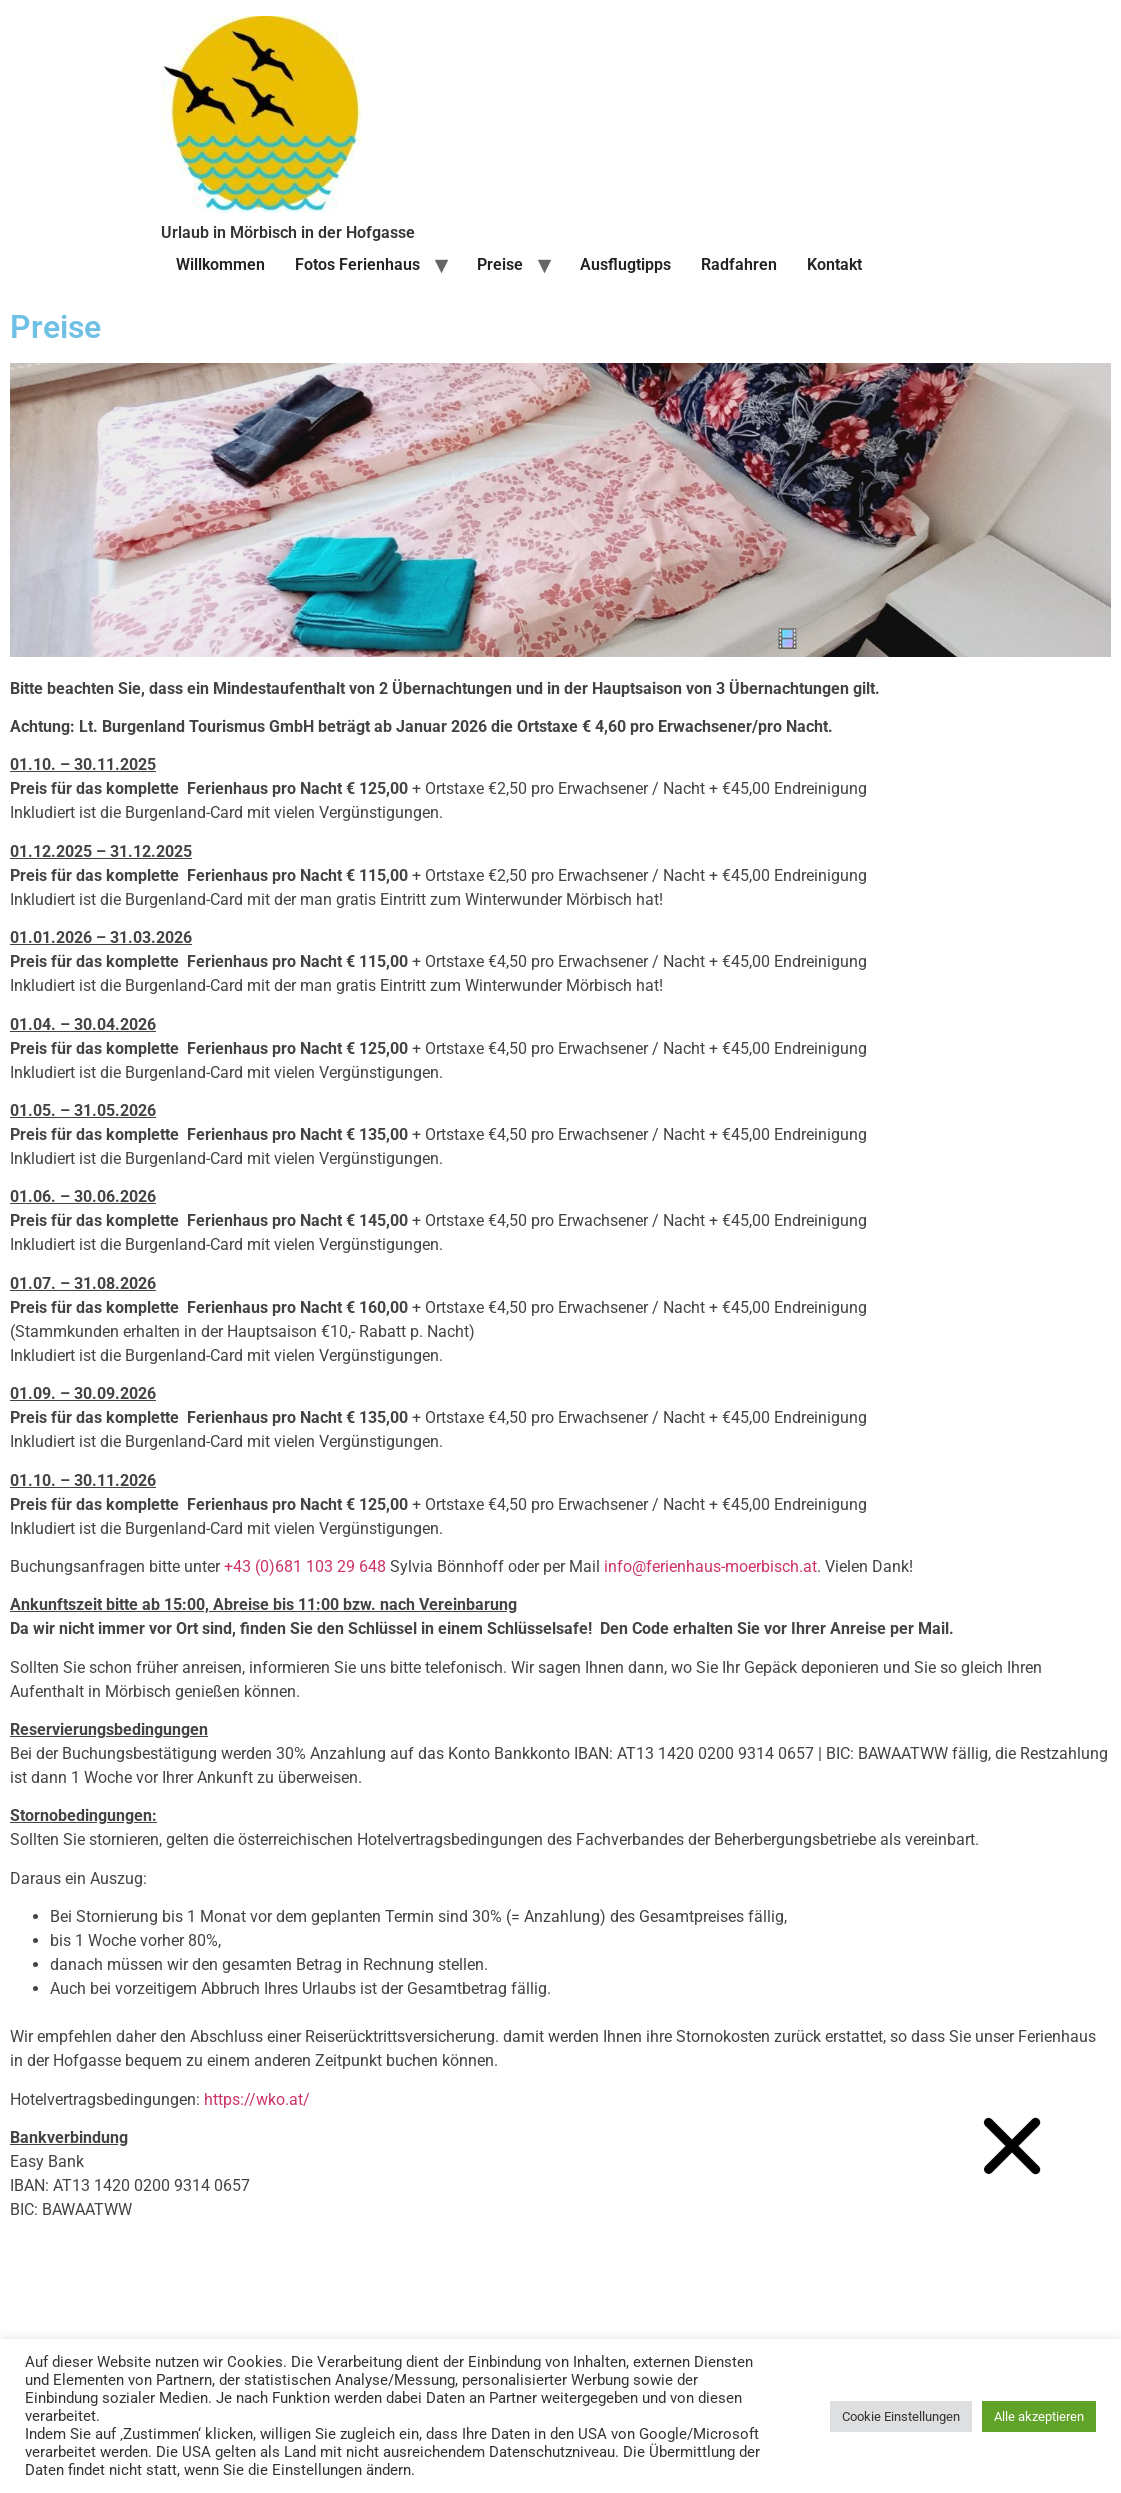 The height and width of the screenshot is (2493, 1121). What do you see at coordinates (1012, 2146) in the screenshot?
I see `close or dismiss a dialog` at bounding box center [1012, 2146].